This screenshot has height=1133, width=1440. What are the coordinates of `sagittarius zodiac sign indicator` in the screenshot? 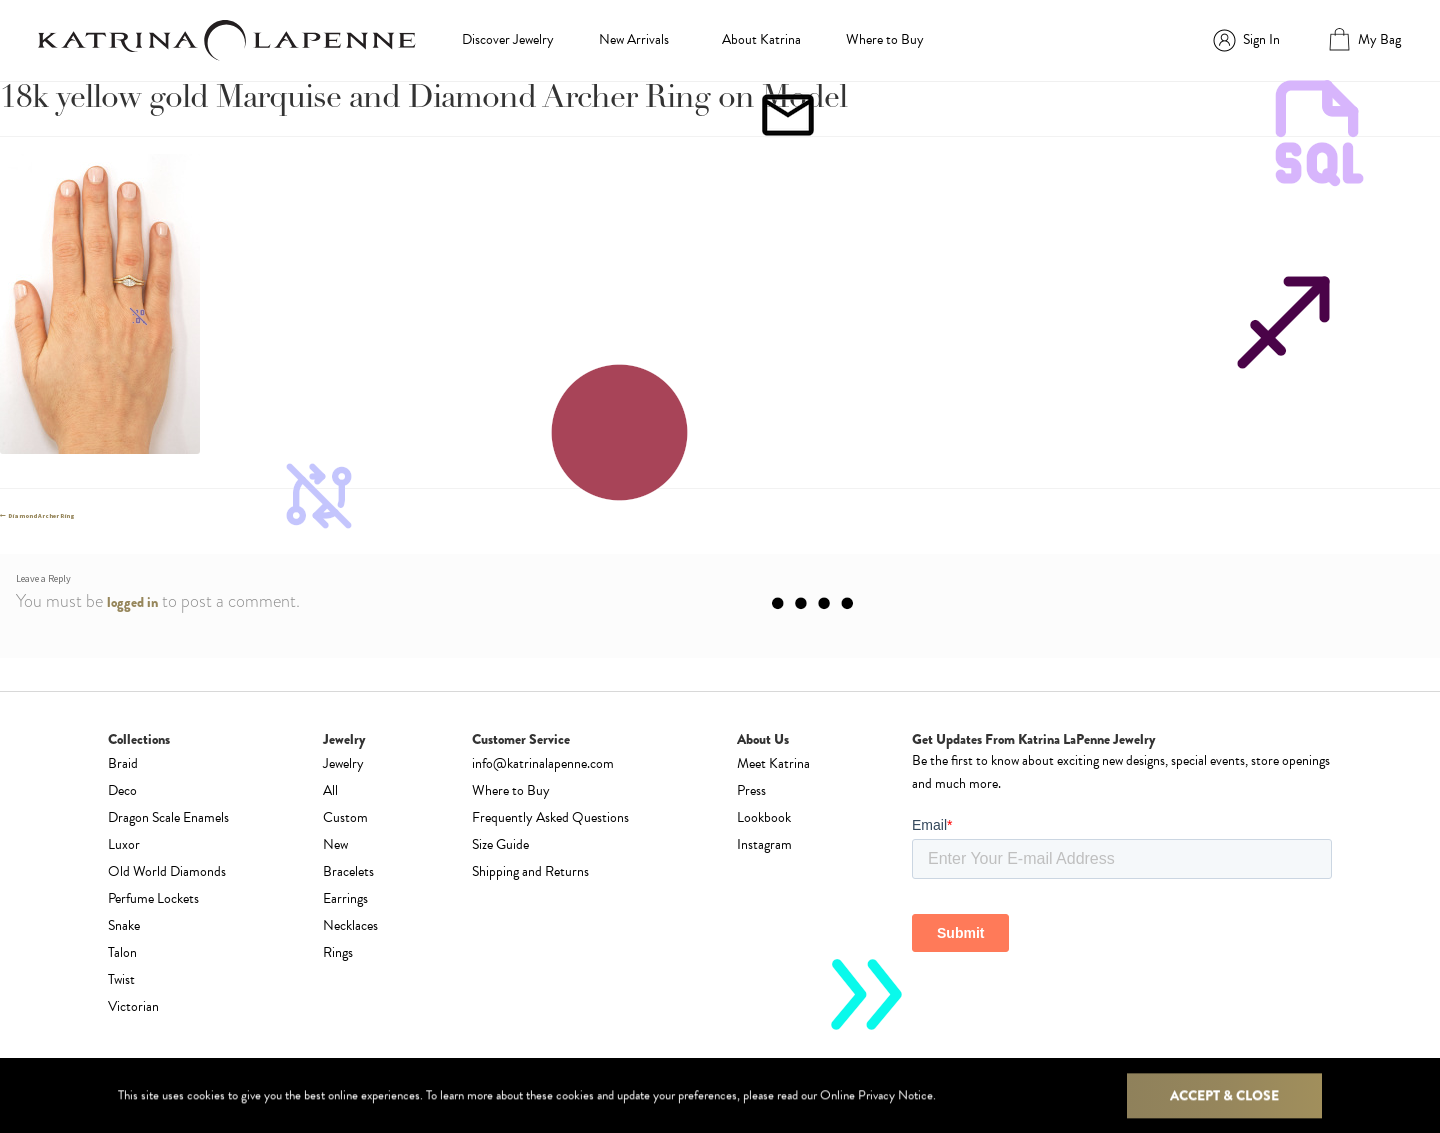 It's located at (1283, 322).